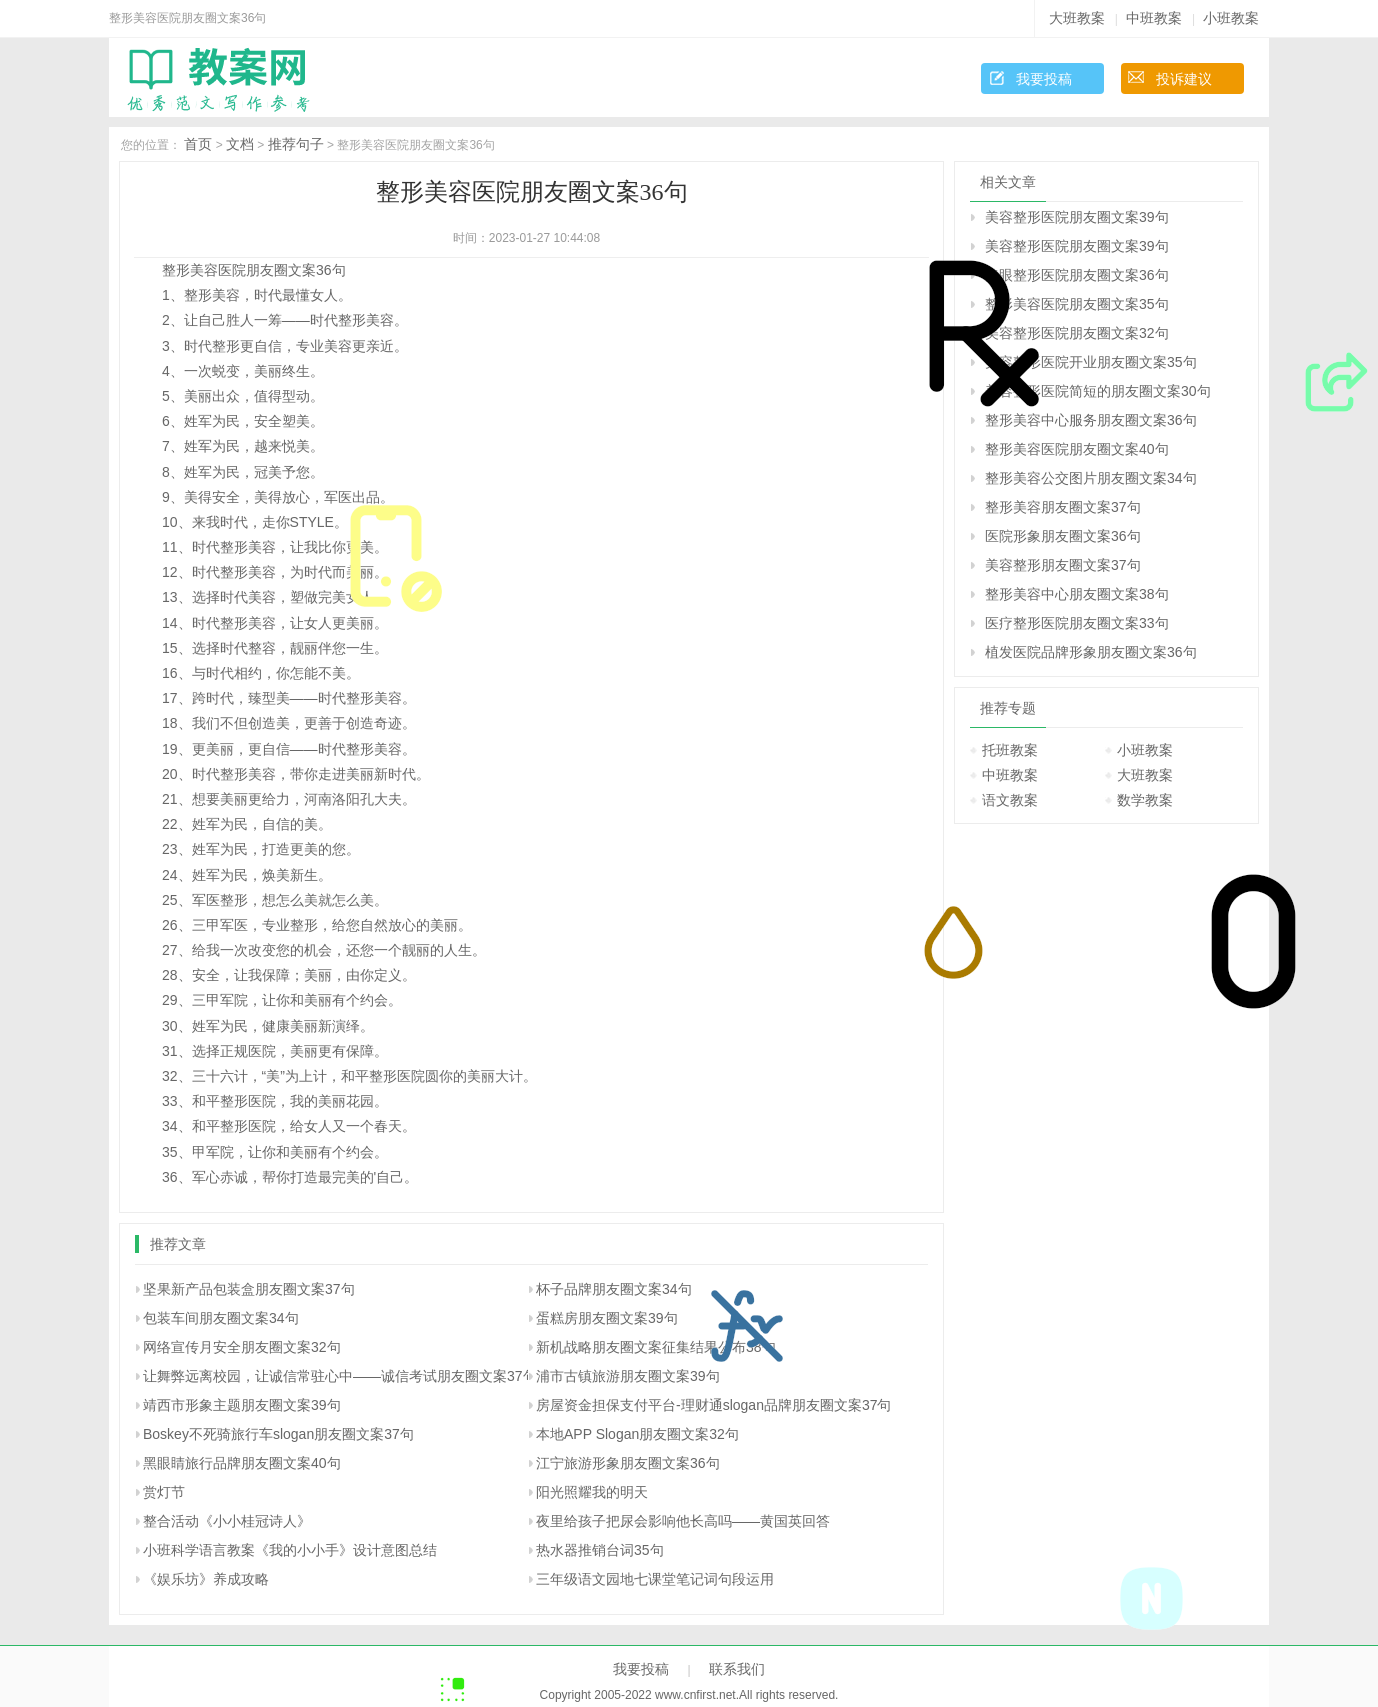 Image resolution: width=1378 pixels, height=1707 pixels. I want to click on disable math function or formula mode, so click(747, 1326).